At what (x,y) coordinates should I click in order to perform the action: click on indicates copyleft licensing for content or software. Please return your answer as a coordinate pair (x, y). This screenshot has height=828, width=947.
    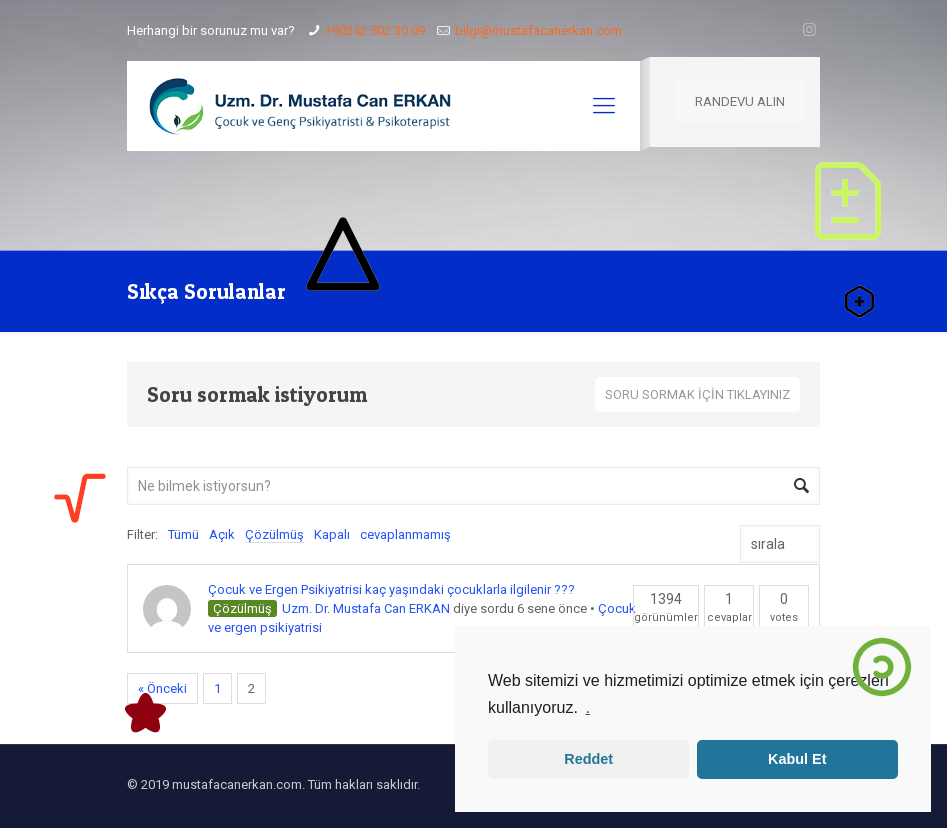
    Looking at the image, I should click on (882, 667).